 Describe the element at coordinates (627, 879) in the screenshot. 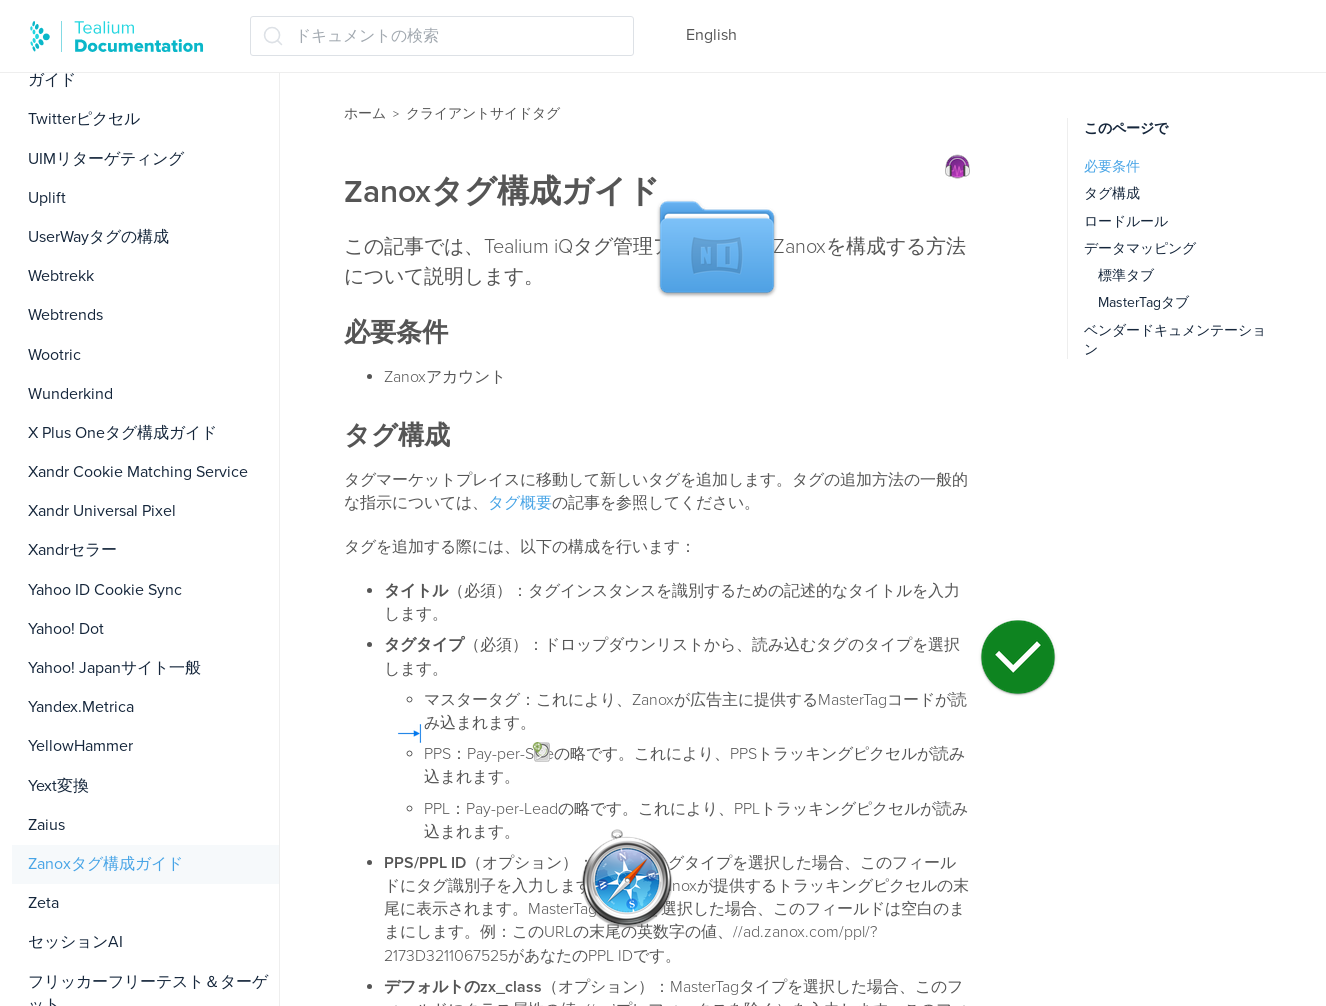

I see `open safari browser settings` at that location.